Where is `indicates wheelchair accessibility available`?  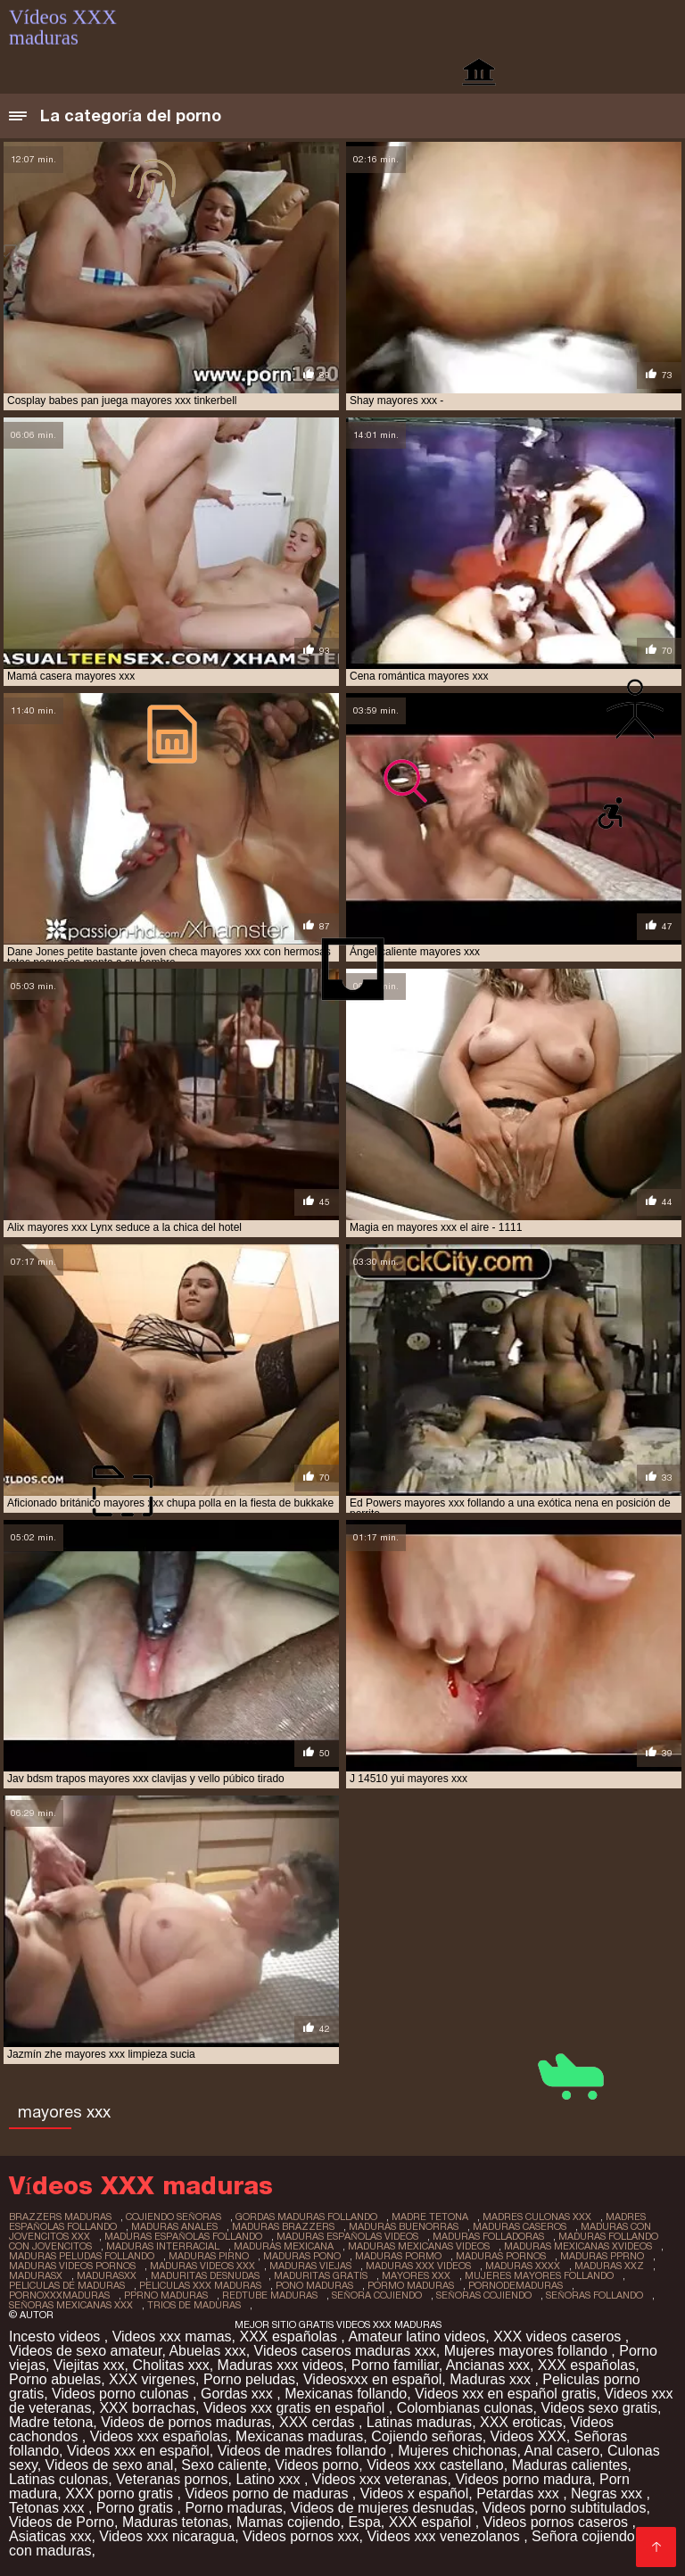
indicates wheelchair accessibility available is located at coordinates (609, 813).